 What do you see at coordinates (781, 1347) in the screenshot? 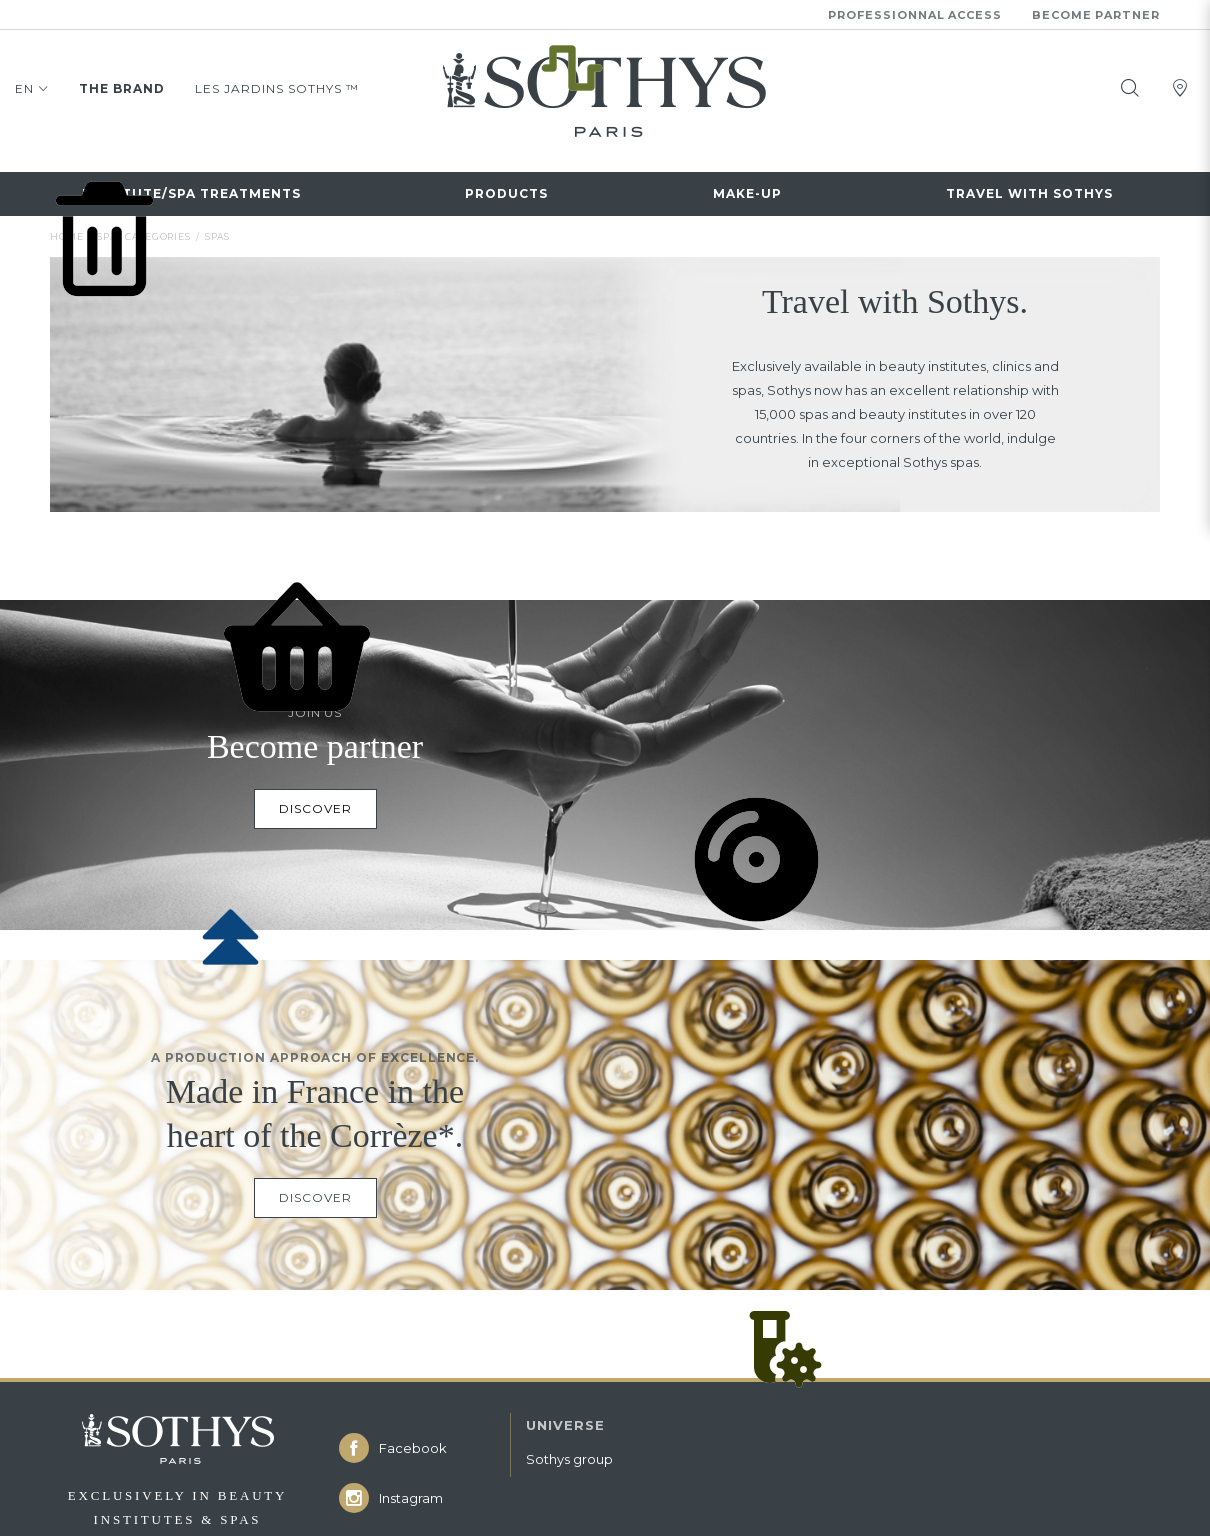
I see `view virus or pathogen test results` at bounding box center [781, 1347].